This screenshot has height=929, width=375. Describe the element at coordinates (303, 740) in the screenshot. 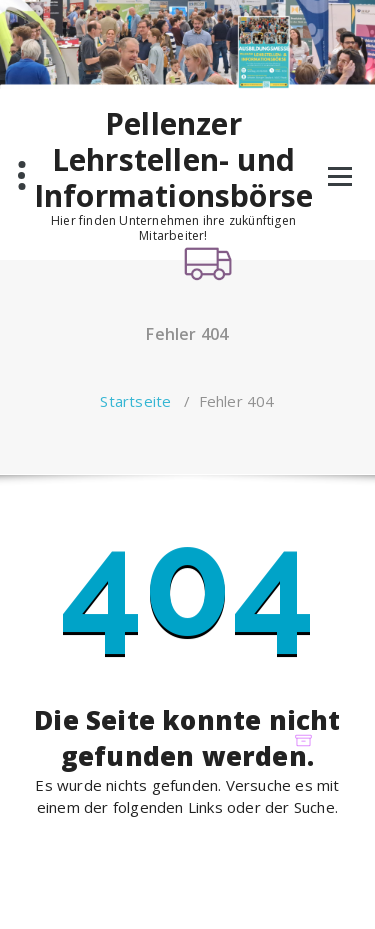

I see `archive an item or conversation` at that location.